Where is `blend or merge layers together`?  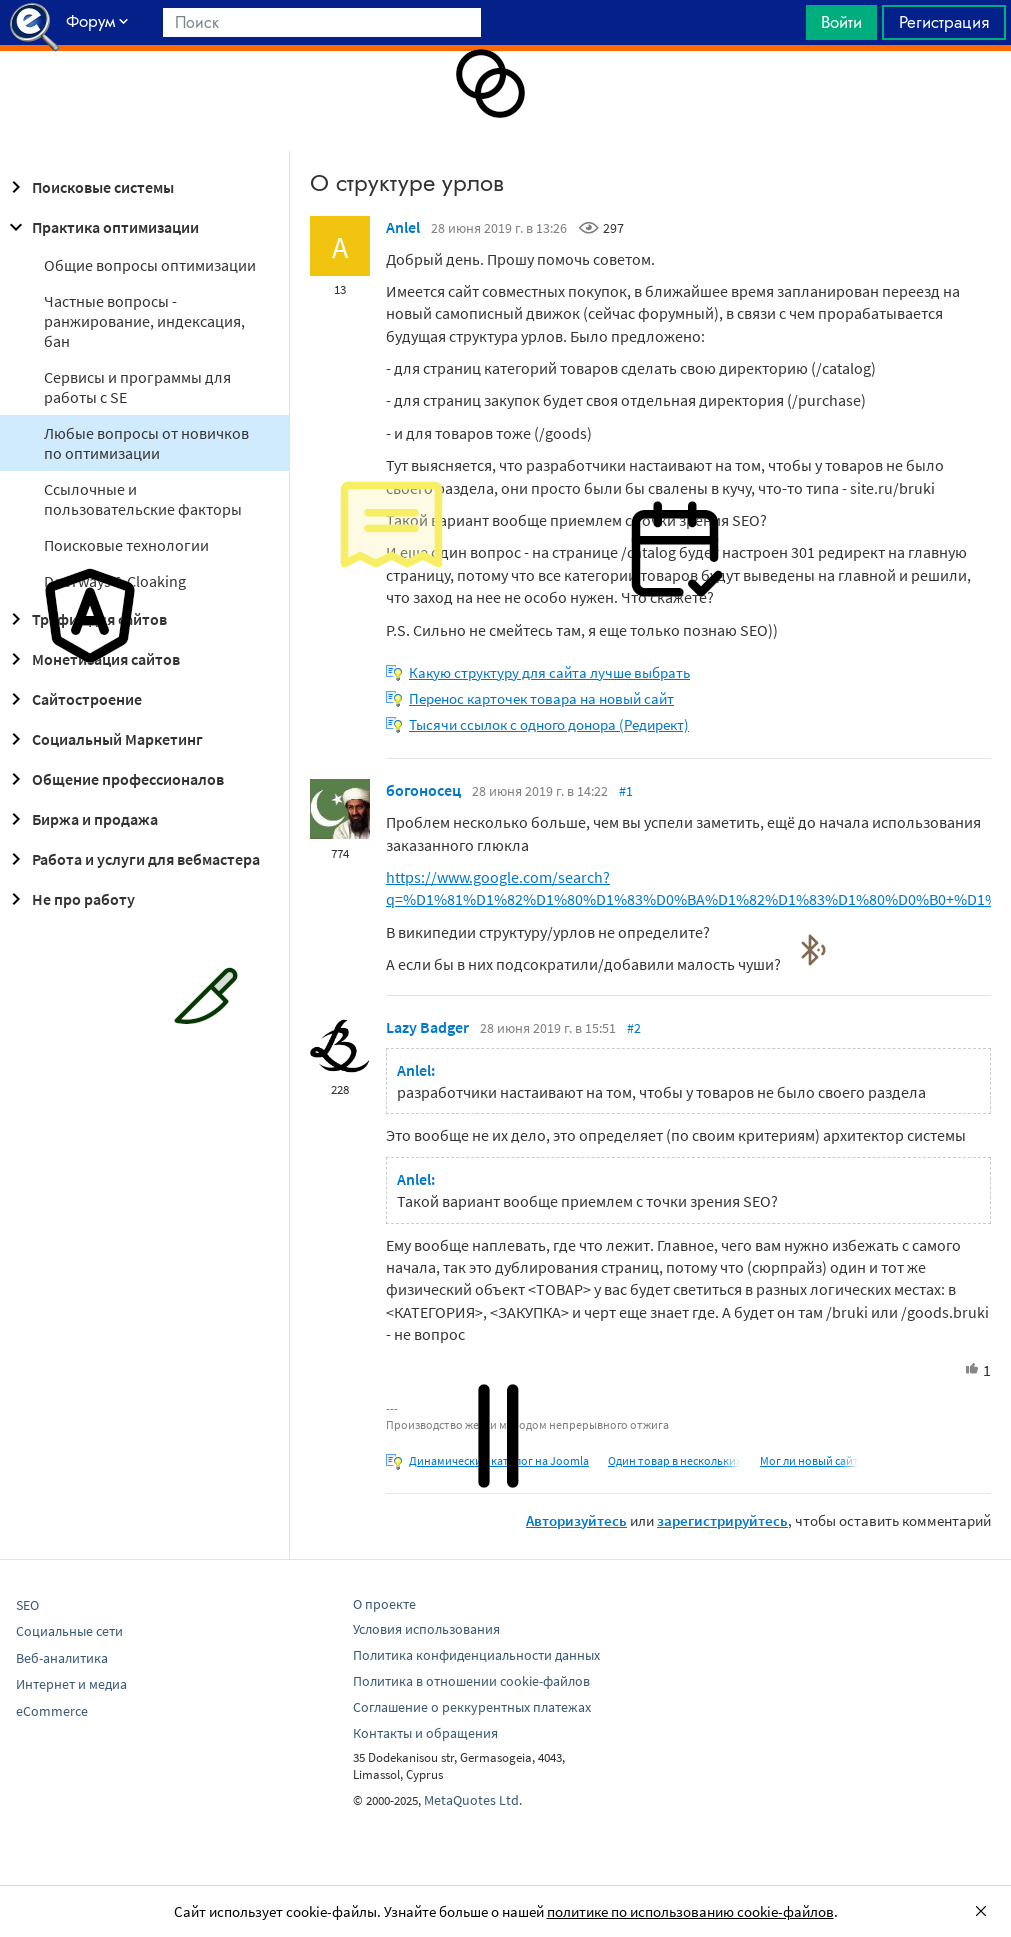 blend or merge layers together is located at coordinates (490, 83).